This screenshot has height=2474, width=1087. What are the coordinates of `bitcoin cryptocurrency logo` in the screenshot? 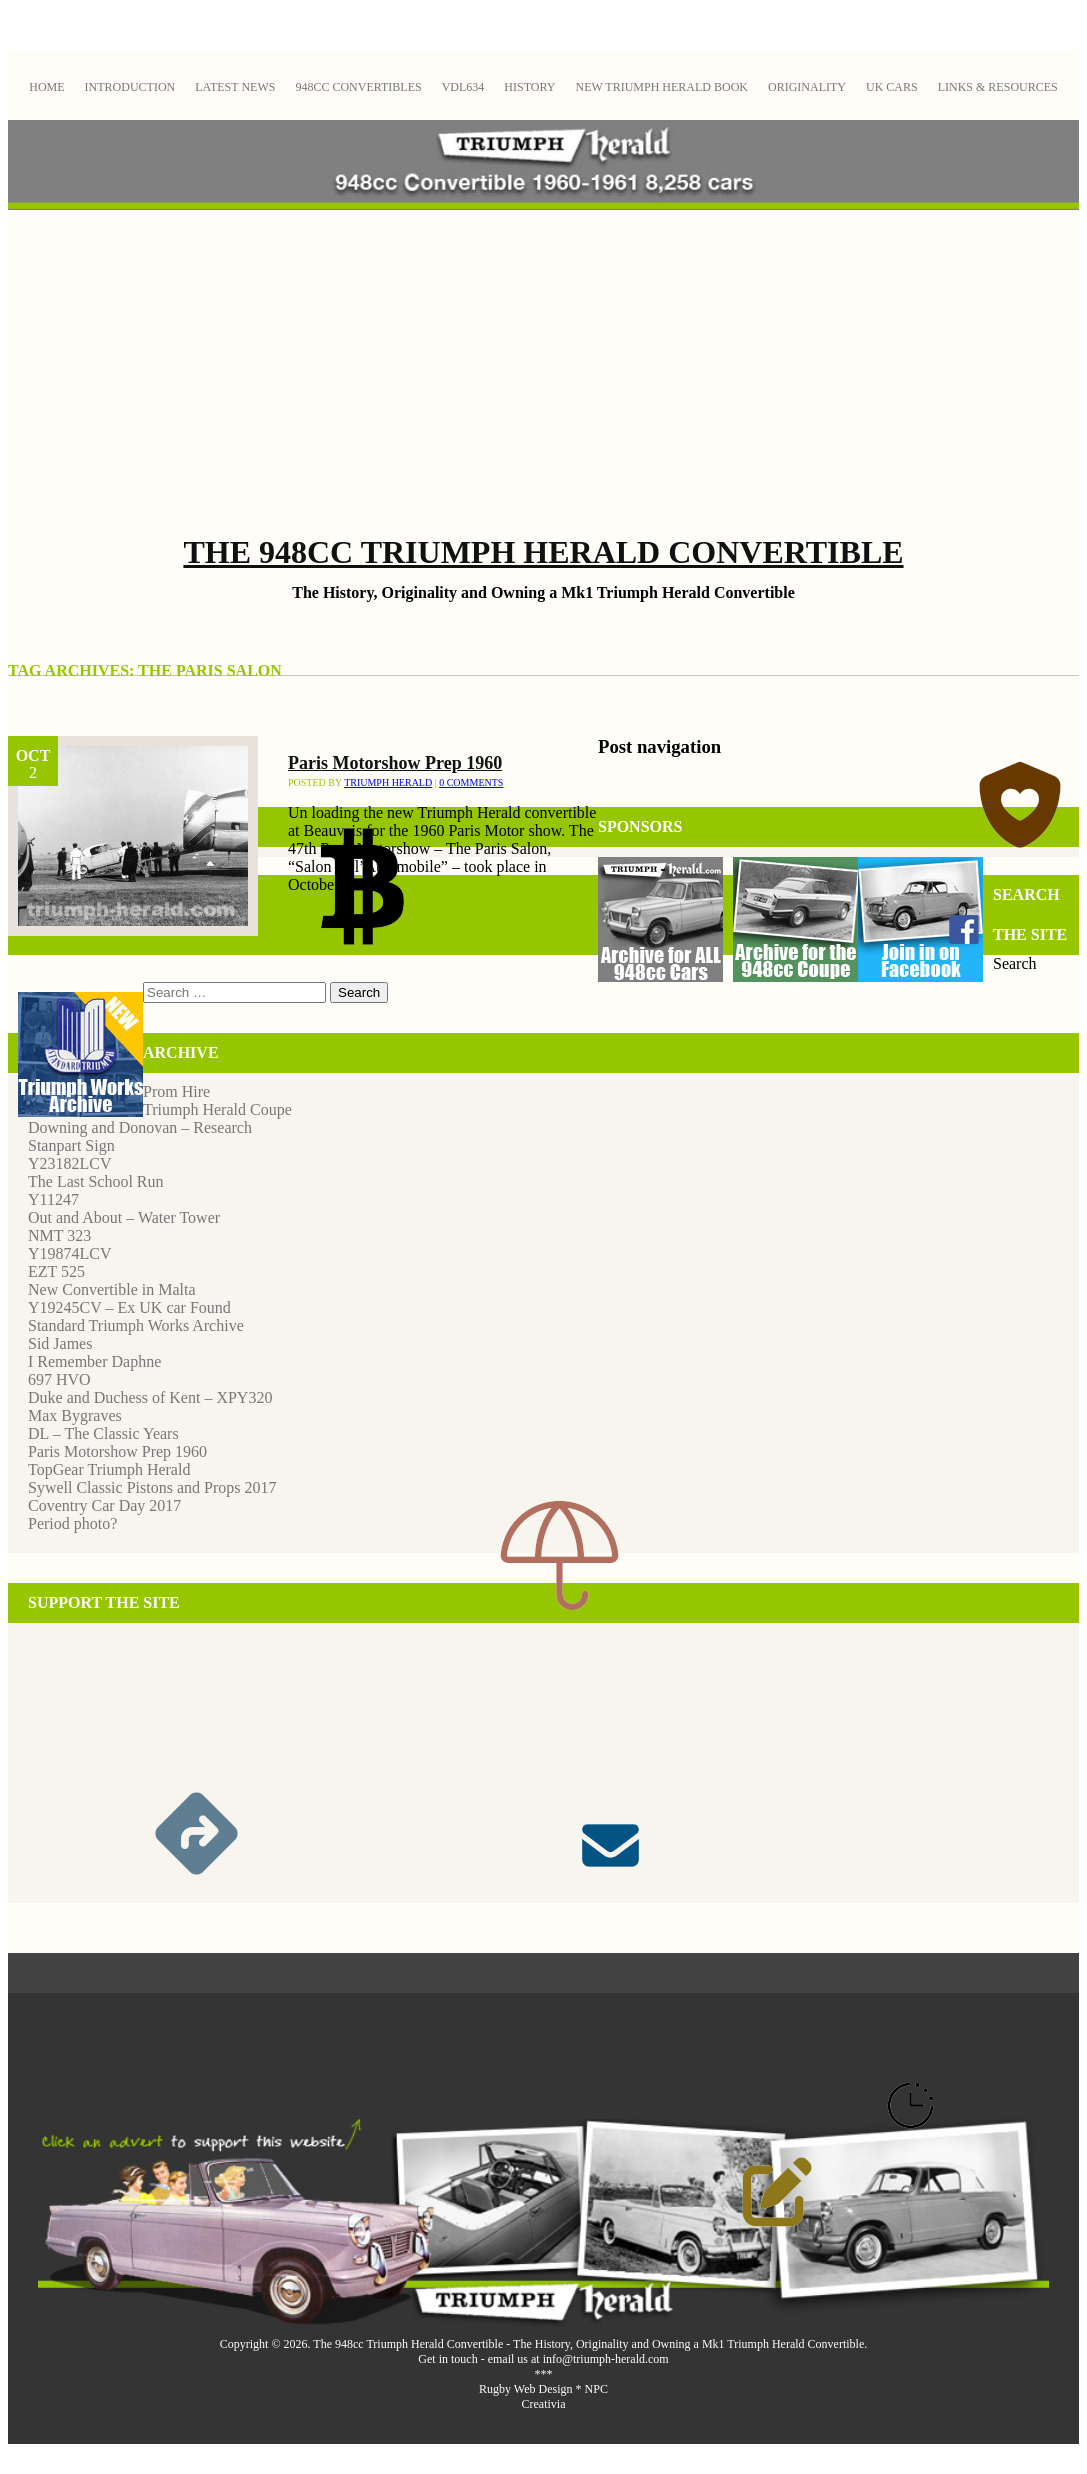 It's located at (362, 886).